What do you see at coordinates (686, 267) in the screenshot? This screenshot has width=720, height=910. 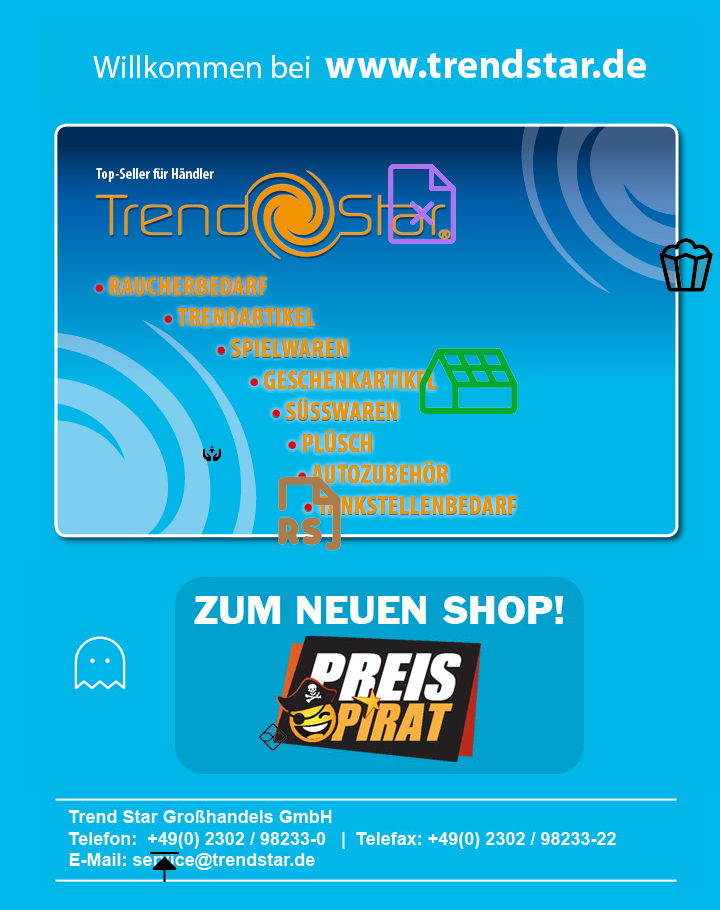 I see `access movies or entertainment section` at bounding box center [686, 267].